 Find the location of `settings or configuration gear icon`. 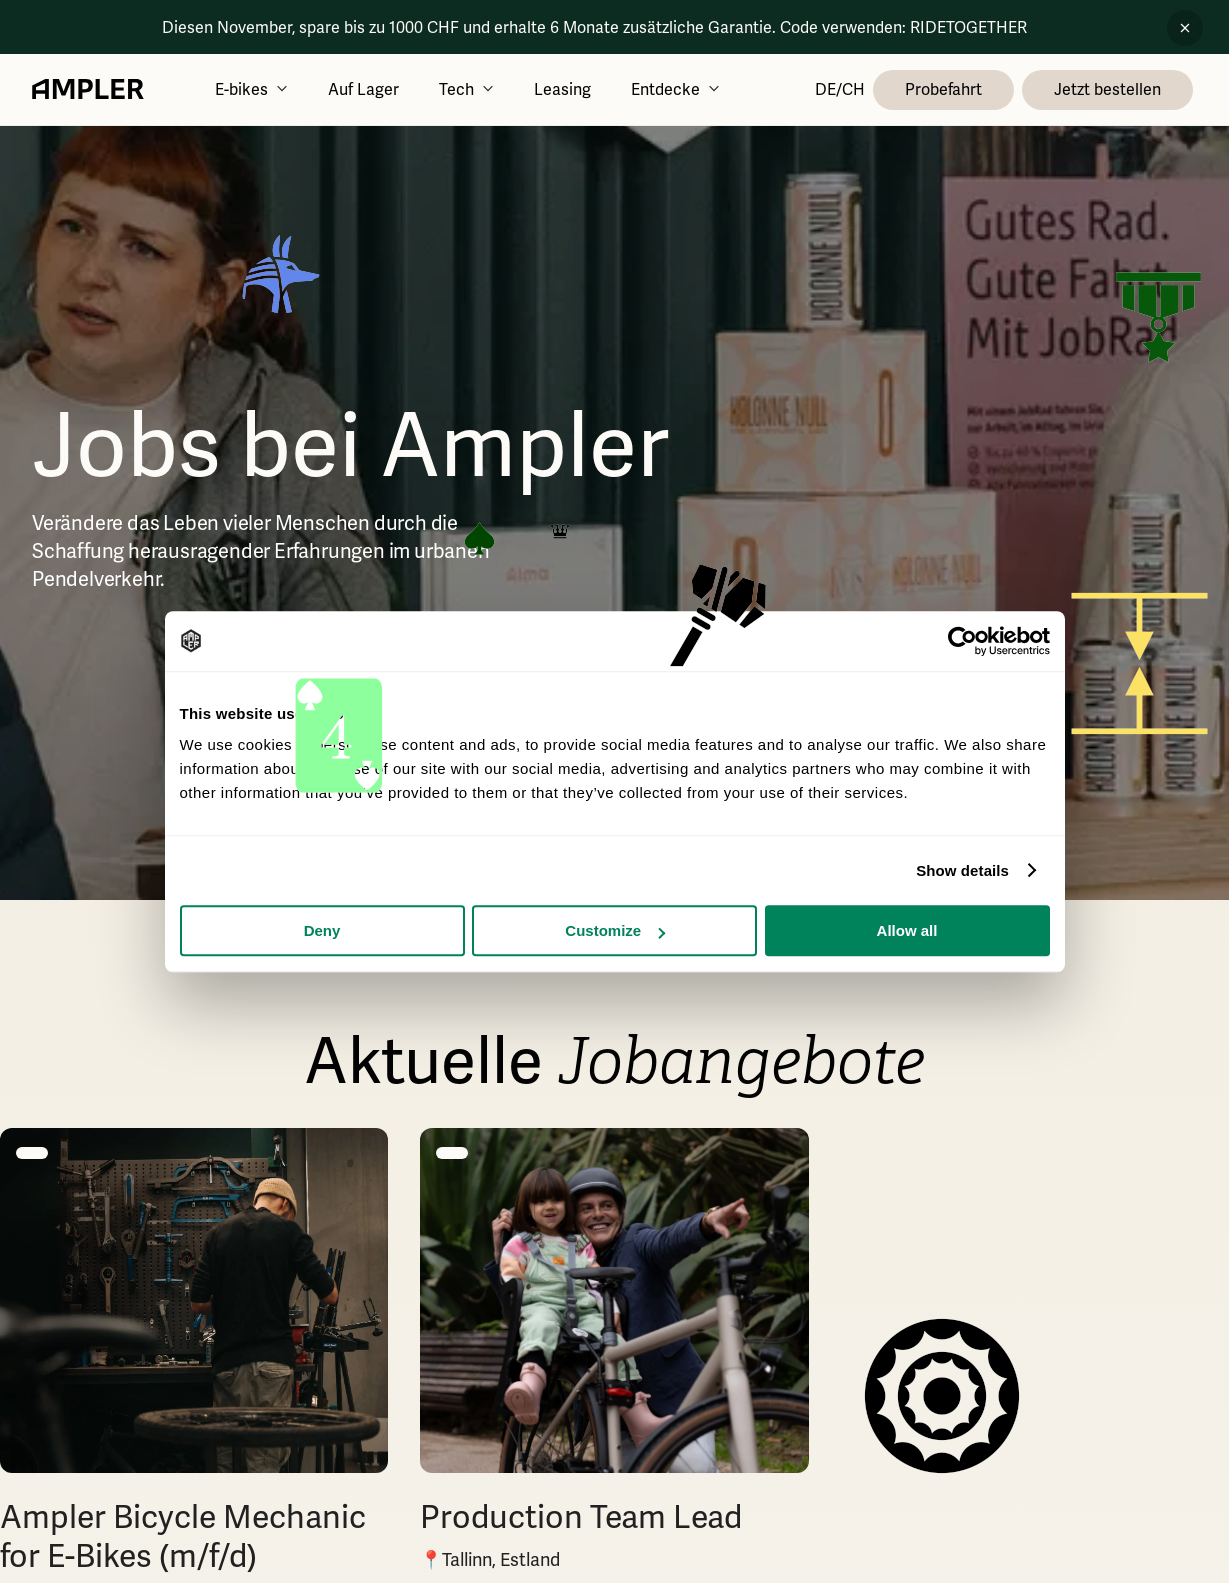

settings or configuration gear icon is located at coordinates (942, 1396).